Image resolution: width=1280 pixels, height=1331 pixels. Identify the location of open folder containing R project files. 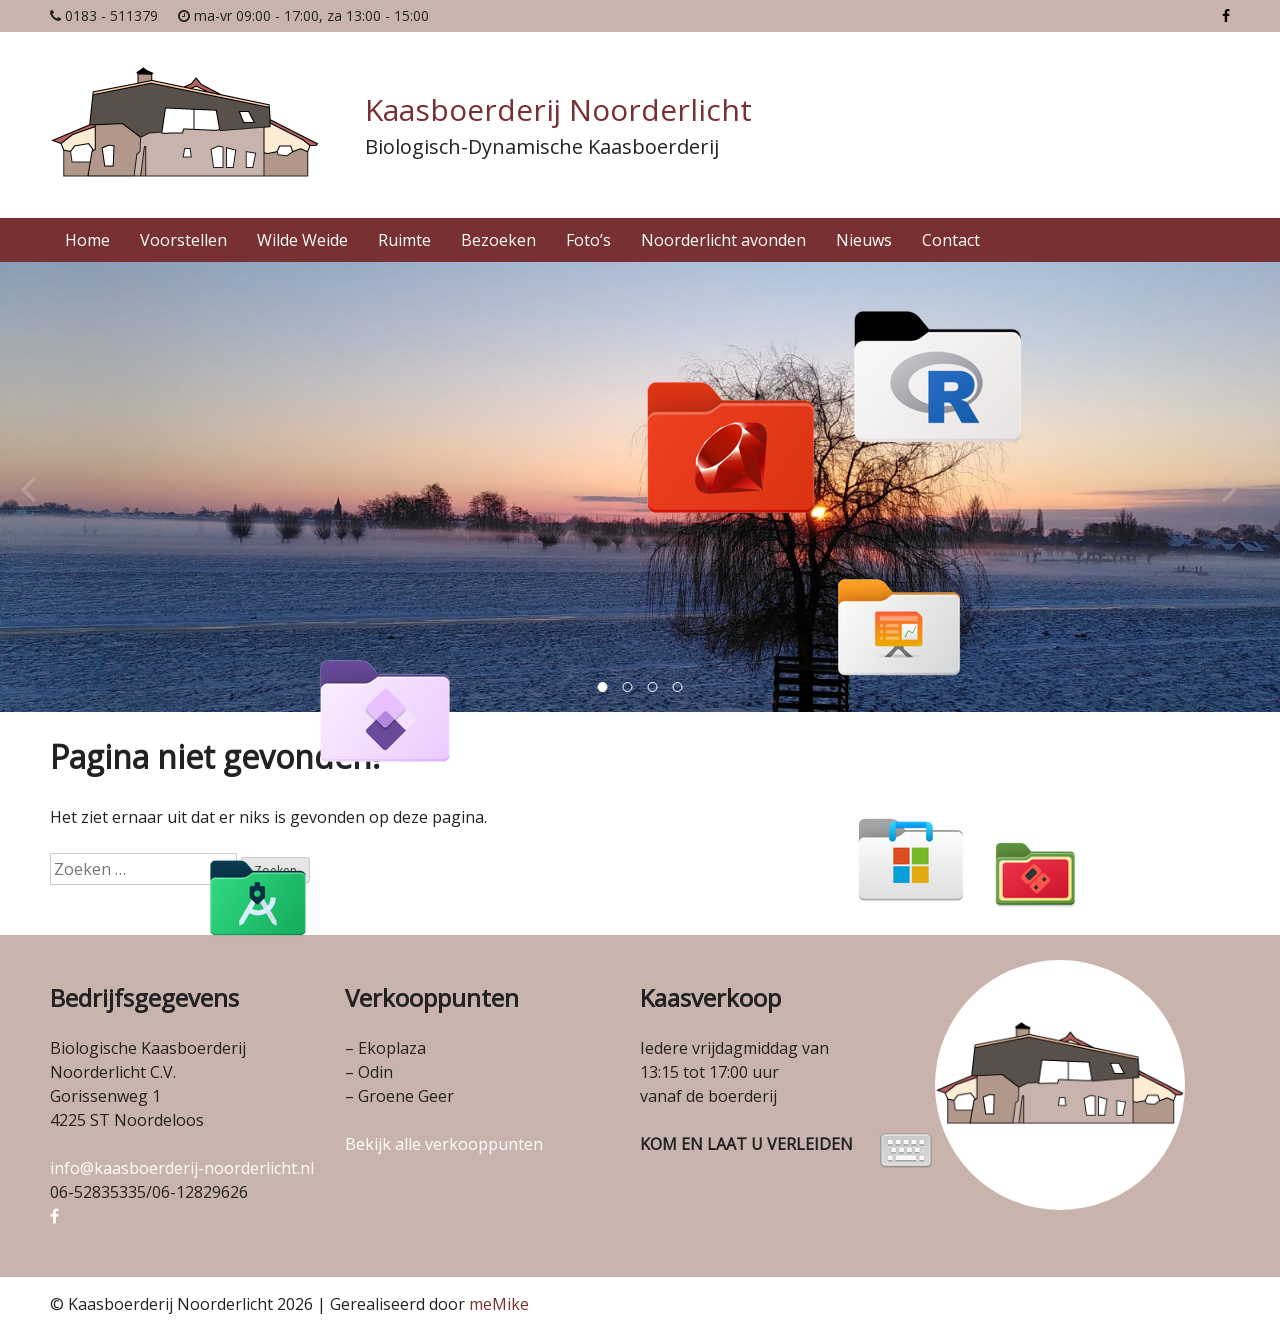
(937, 381).